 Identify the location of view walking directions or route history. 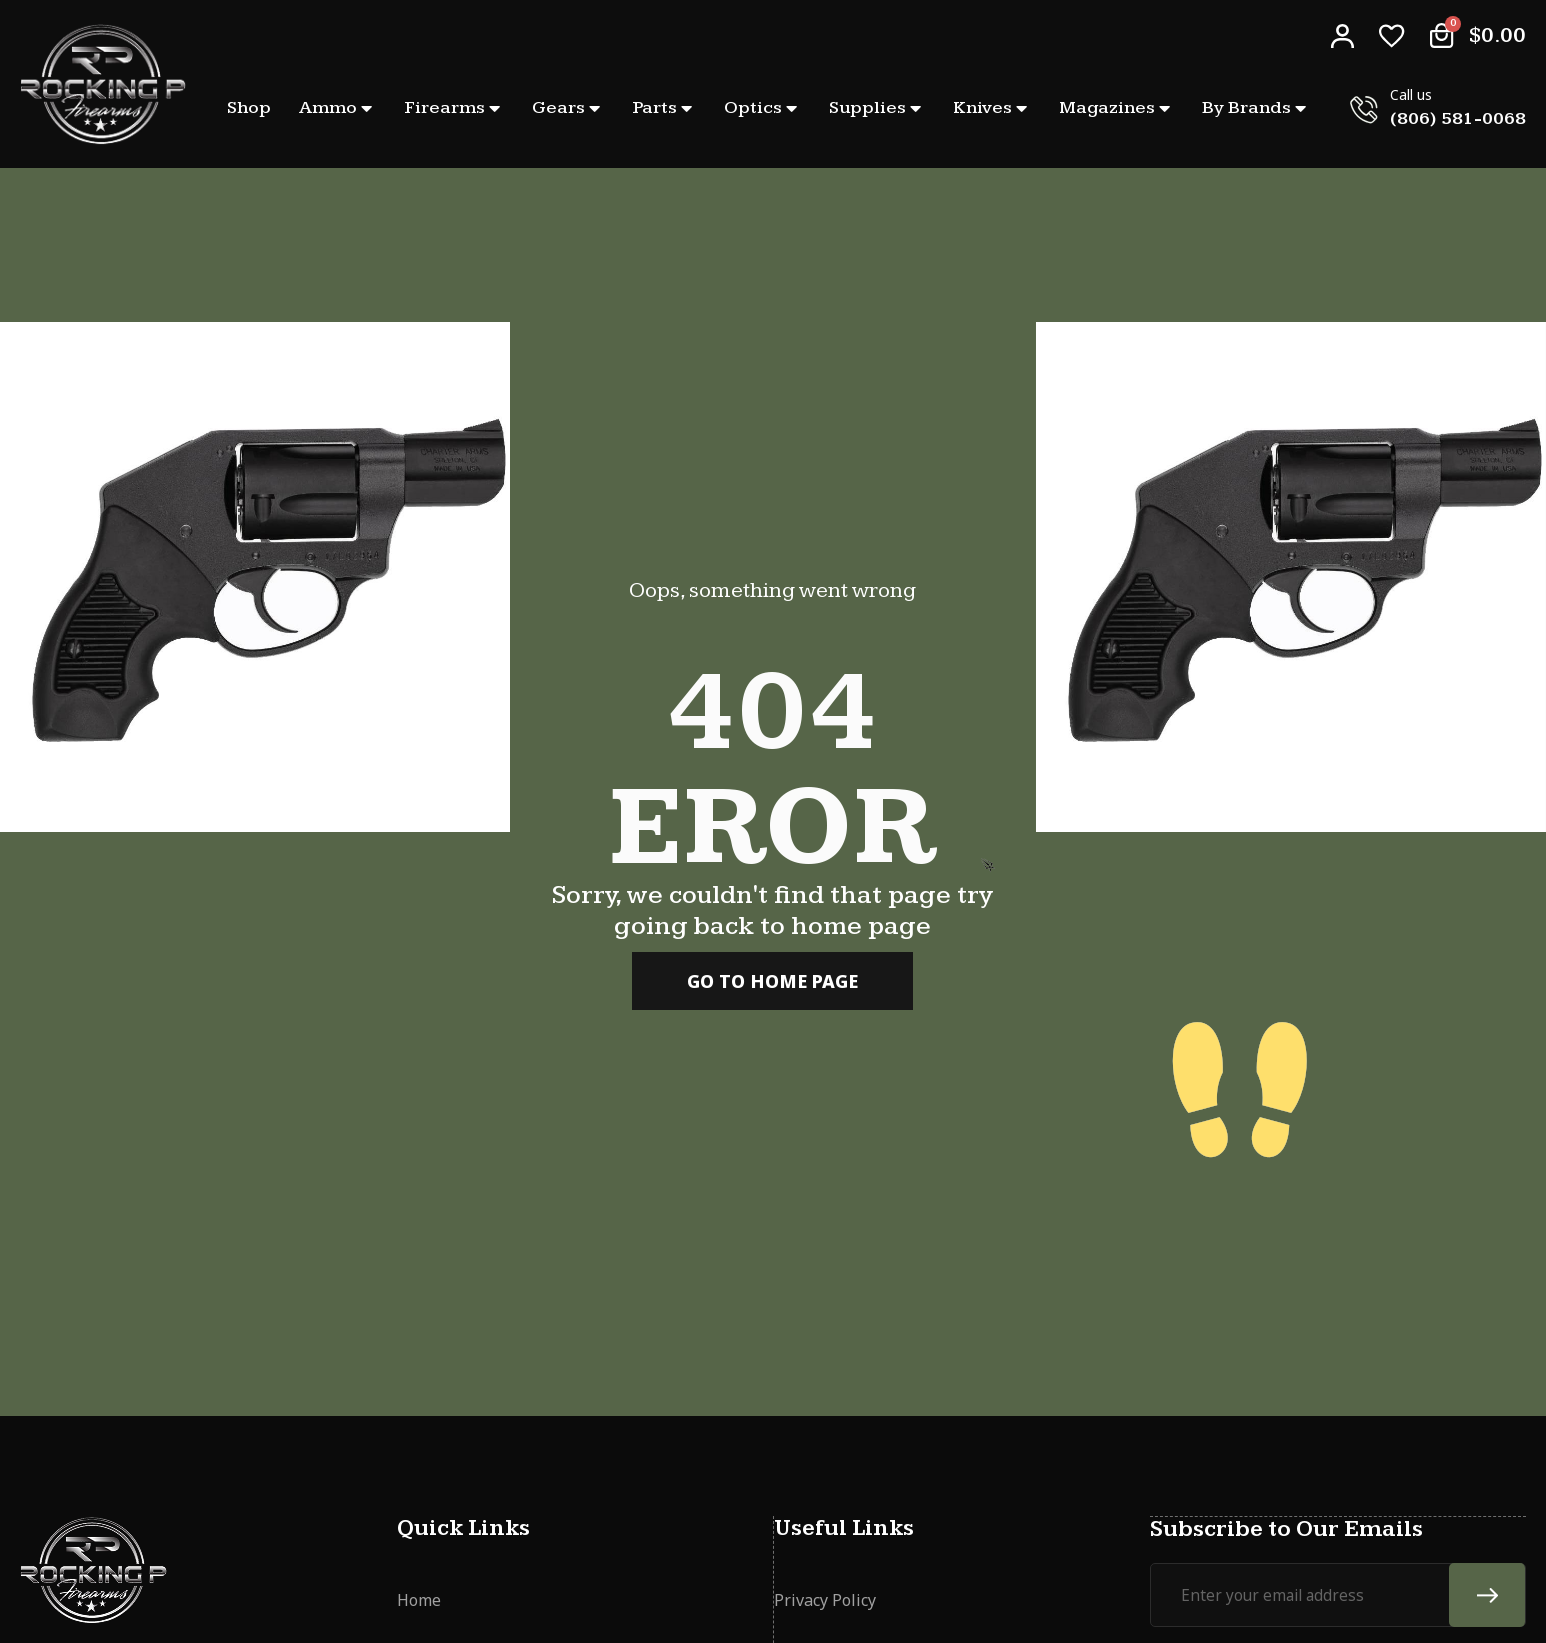
(1239, 1090).